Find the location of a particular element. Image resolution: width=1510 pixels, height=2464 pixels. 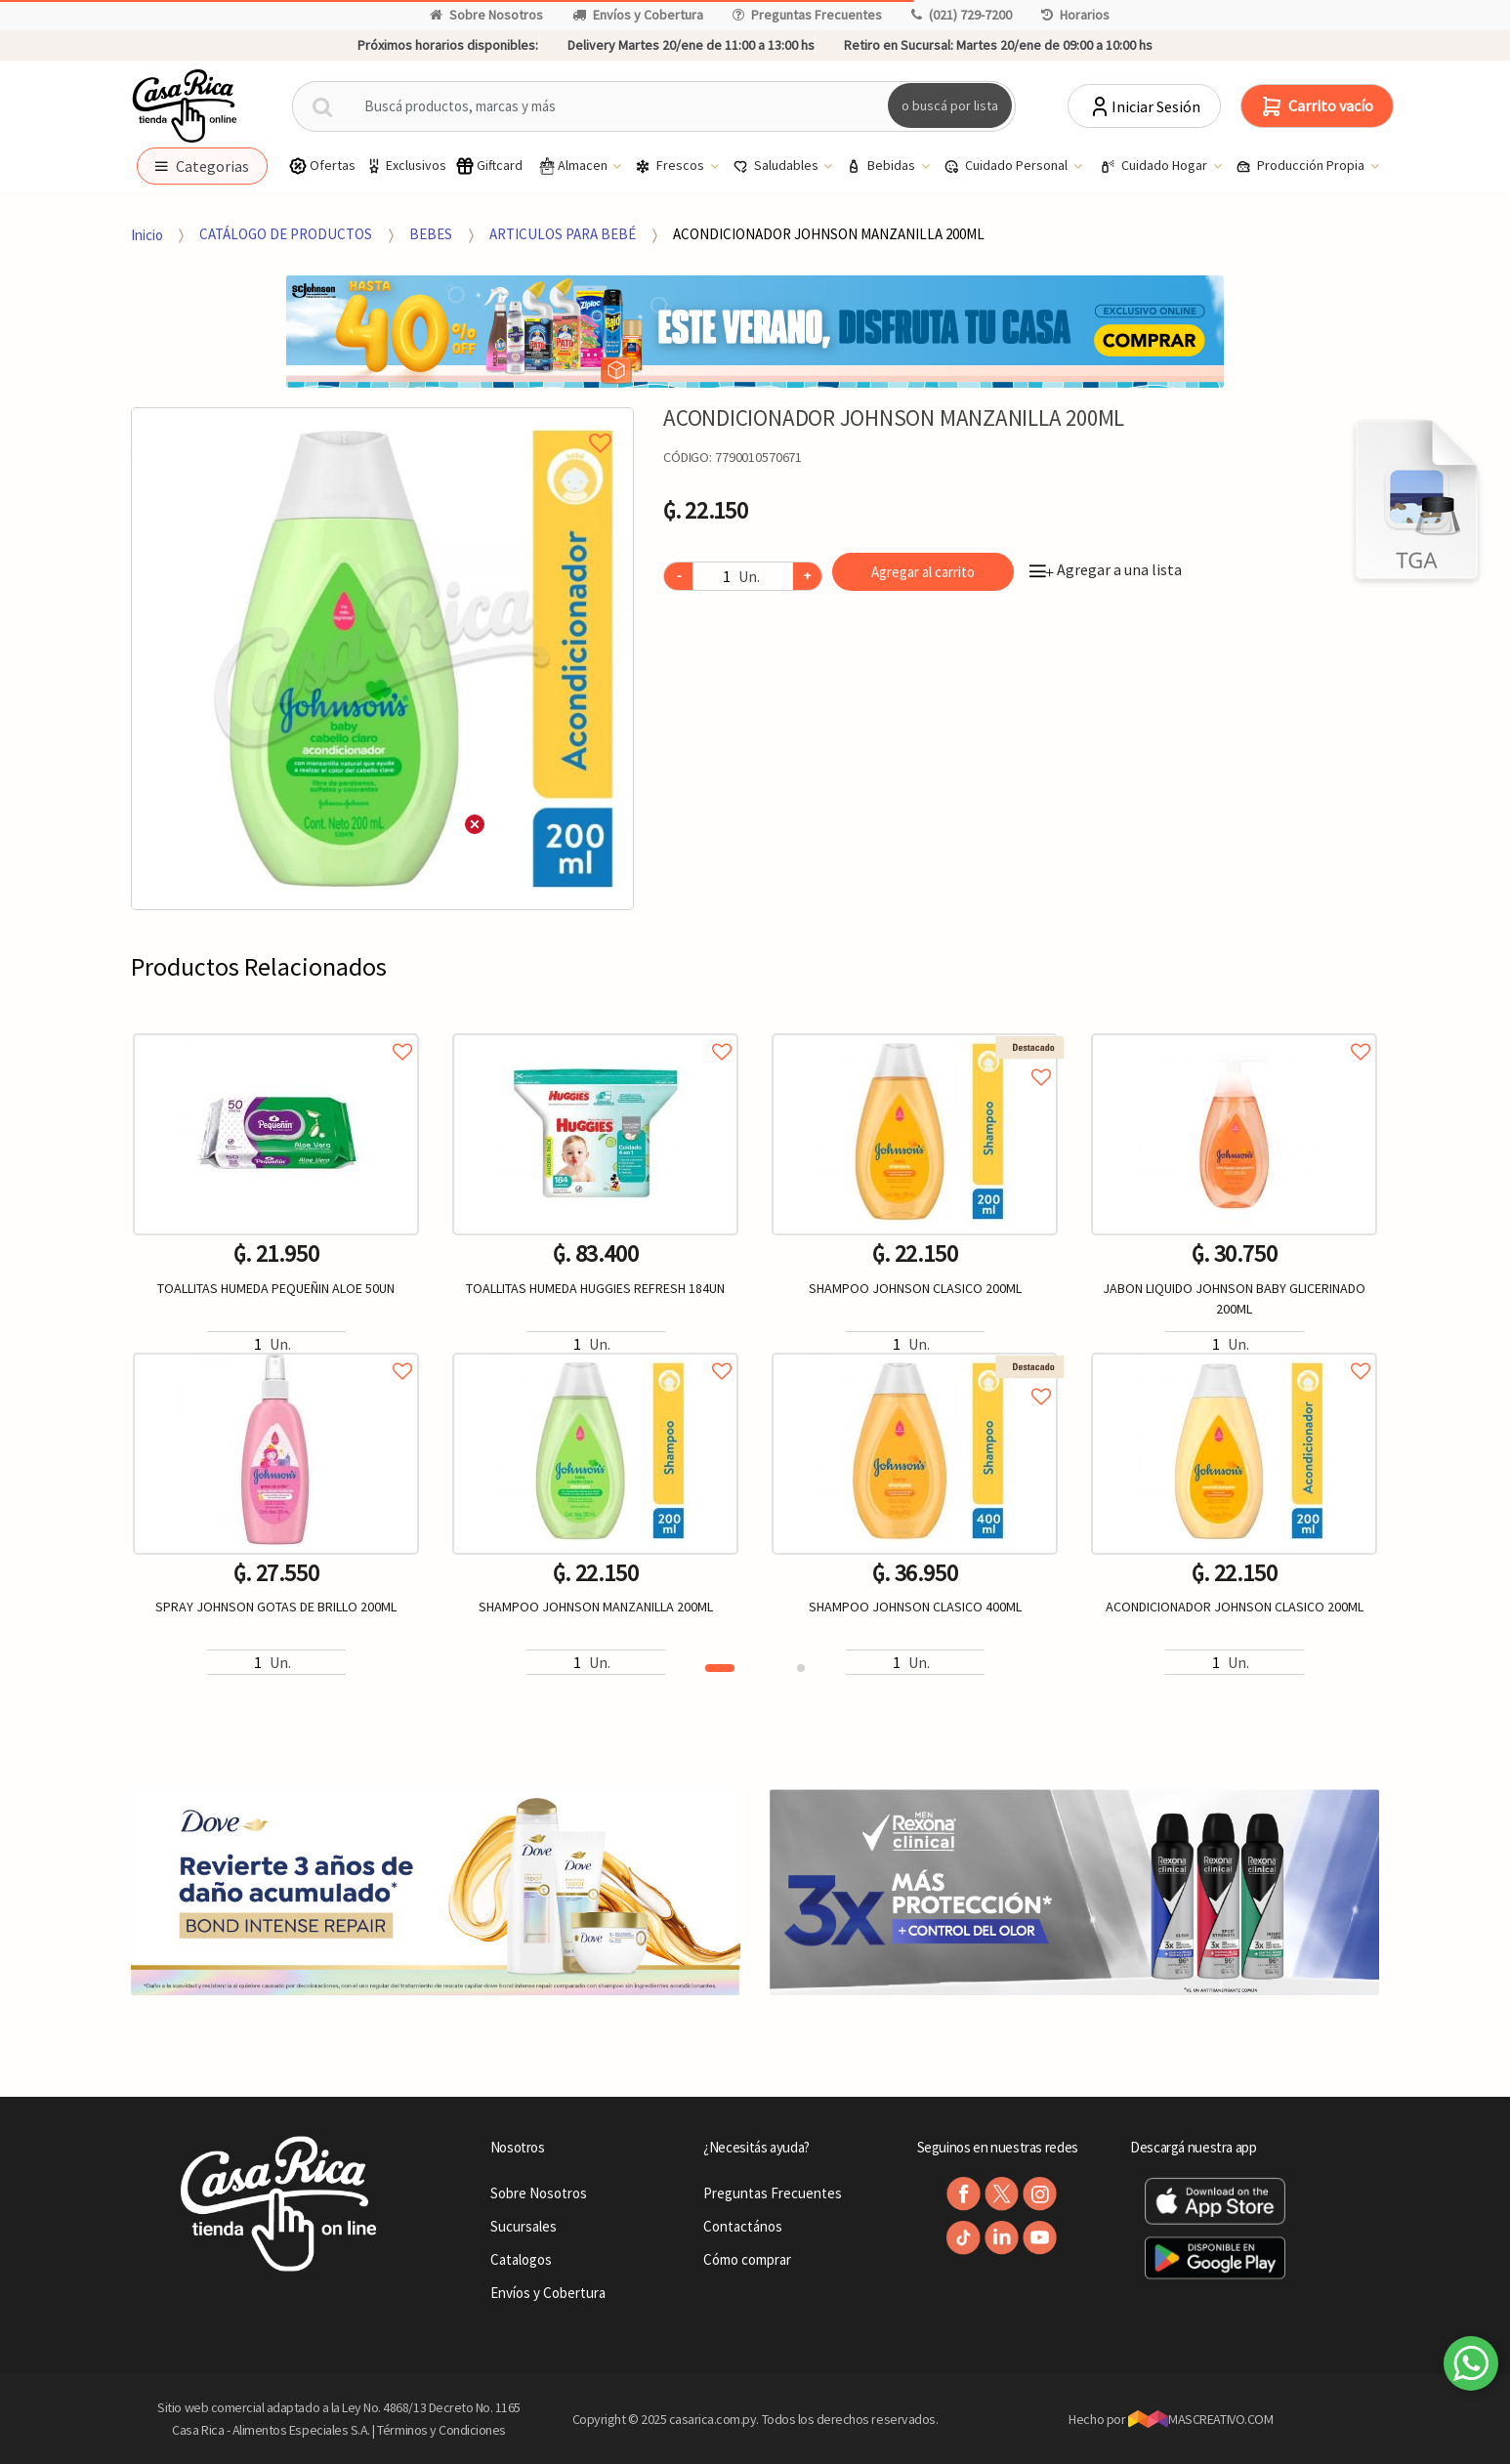

open a 3D model file in OBJ format is located at coordinates (616, 369).